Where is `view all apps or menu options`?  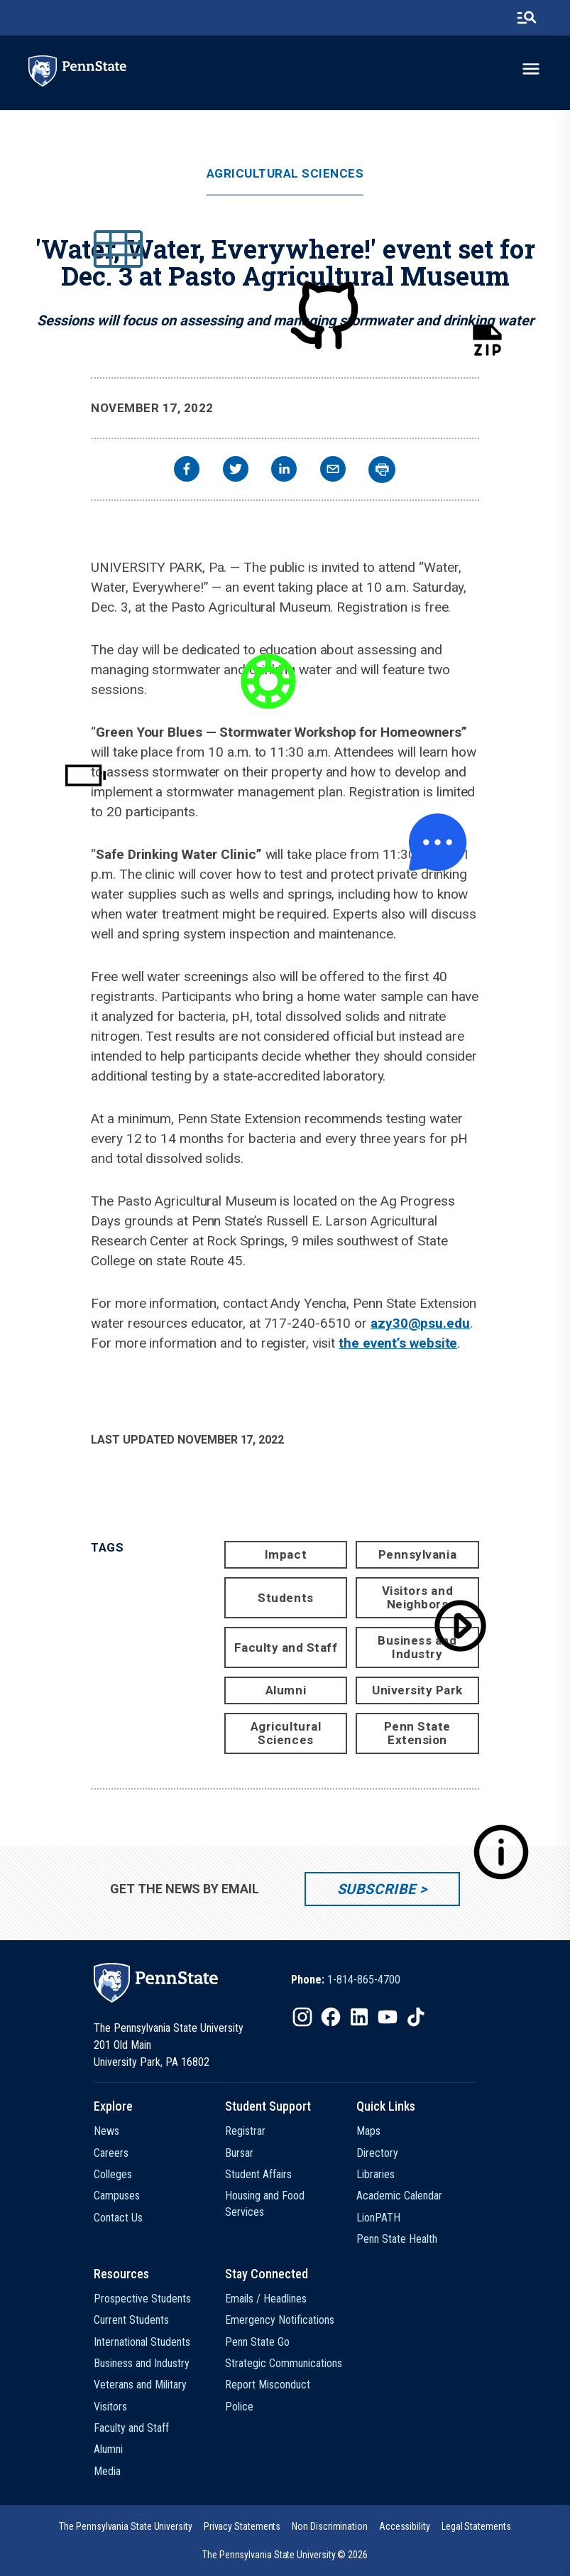 view all apps or menu options is located at coordinates (118, 249).